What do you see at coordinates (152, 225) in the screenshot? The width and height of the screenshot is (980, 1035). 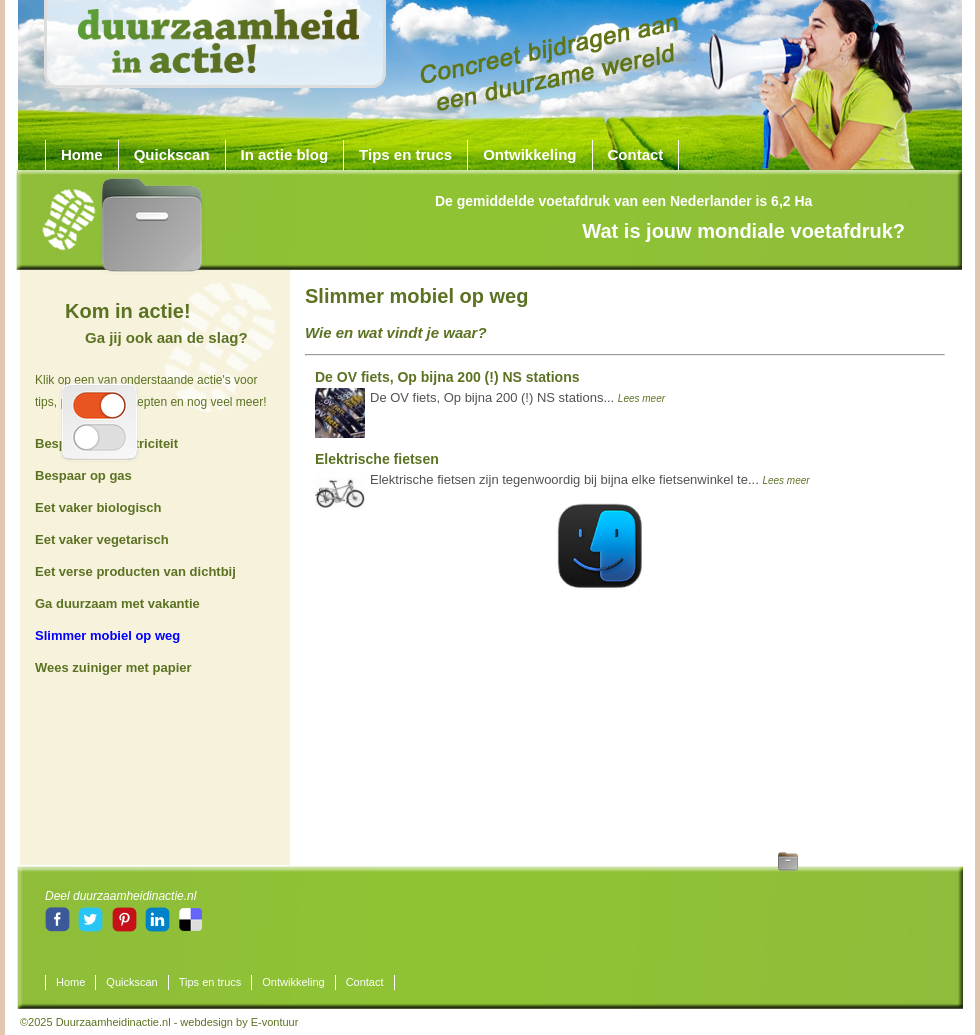 I see `open the files application` at bounding box center [152, 225].